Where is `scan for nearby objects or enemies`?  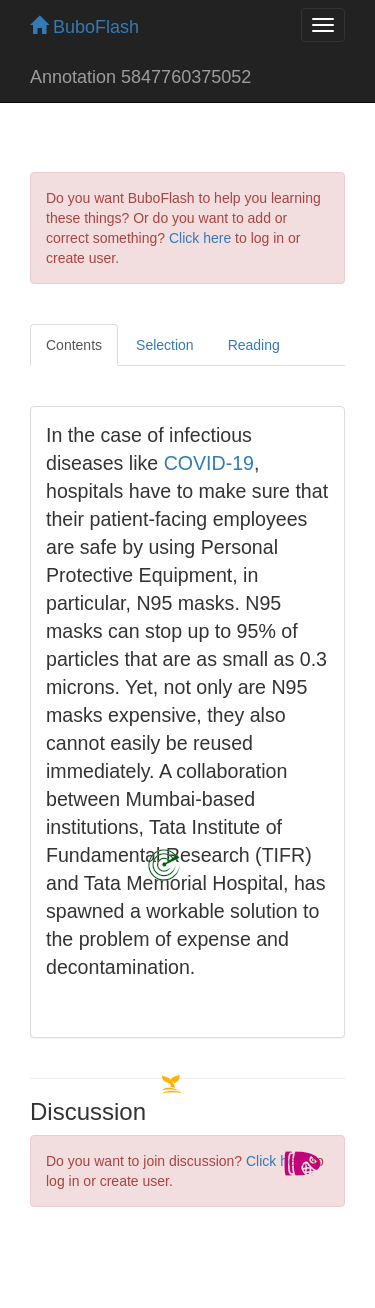
scan for nearby objects or enemies is located at coordinates (164, 865).